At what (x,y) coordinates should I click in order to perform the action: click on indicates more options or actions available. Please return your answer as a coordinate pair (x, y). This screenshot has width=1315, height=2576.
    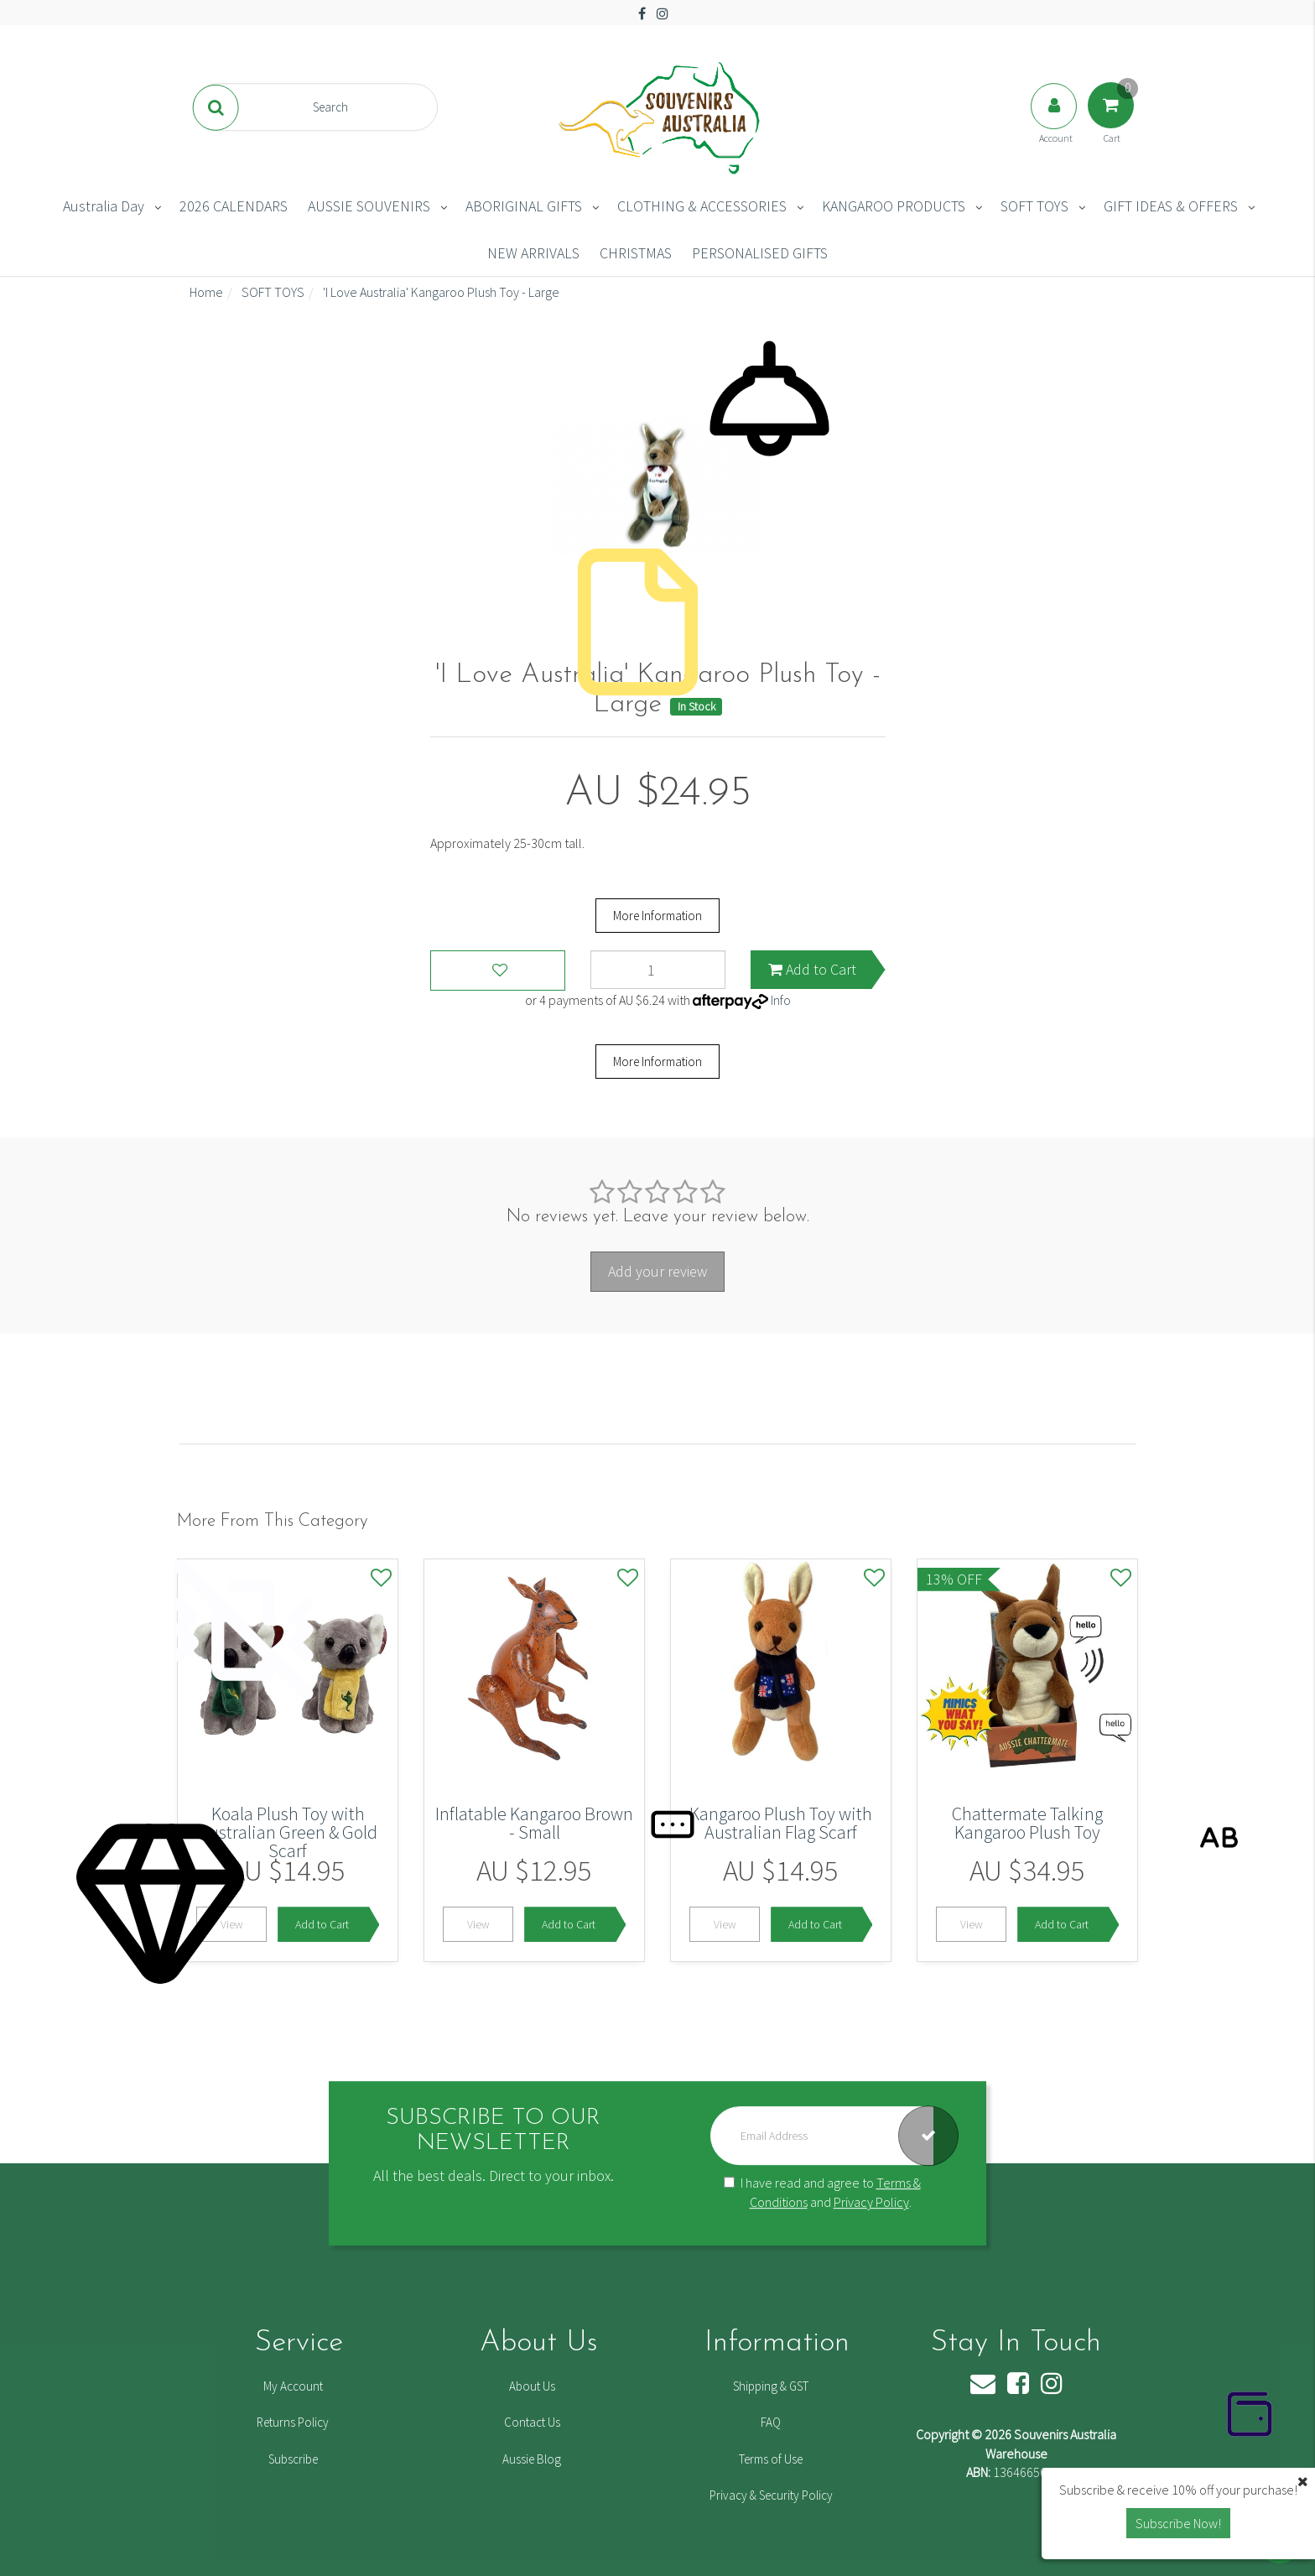
    Looking at the image, I should click on (673, 1824).